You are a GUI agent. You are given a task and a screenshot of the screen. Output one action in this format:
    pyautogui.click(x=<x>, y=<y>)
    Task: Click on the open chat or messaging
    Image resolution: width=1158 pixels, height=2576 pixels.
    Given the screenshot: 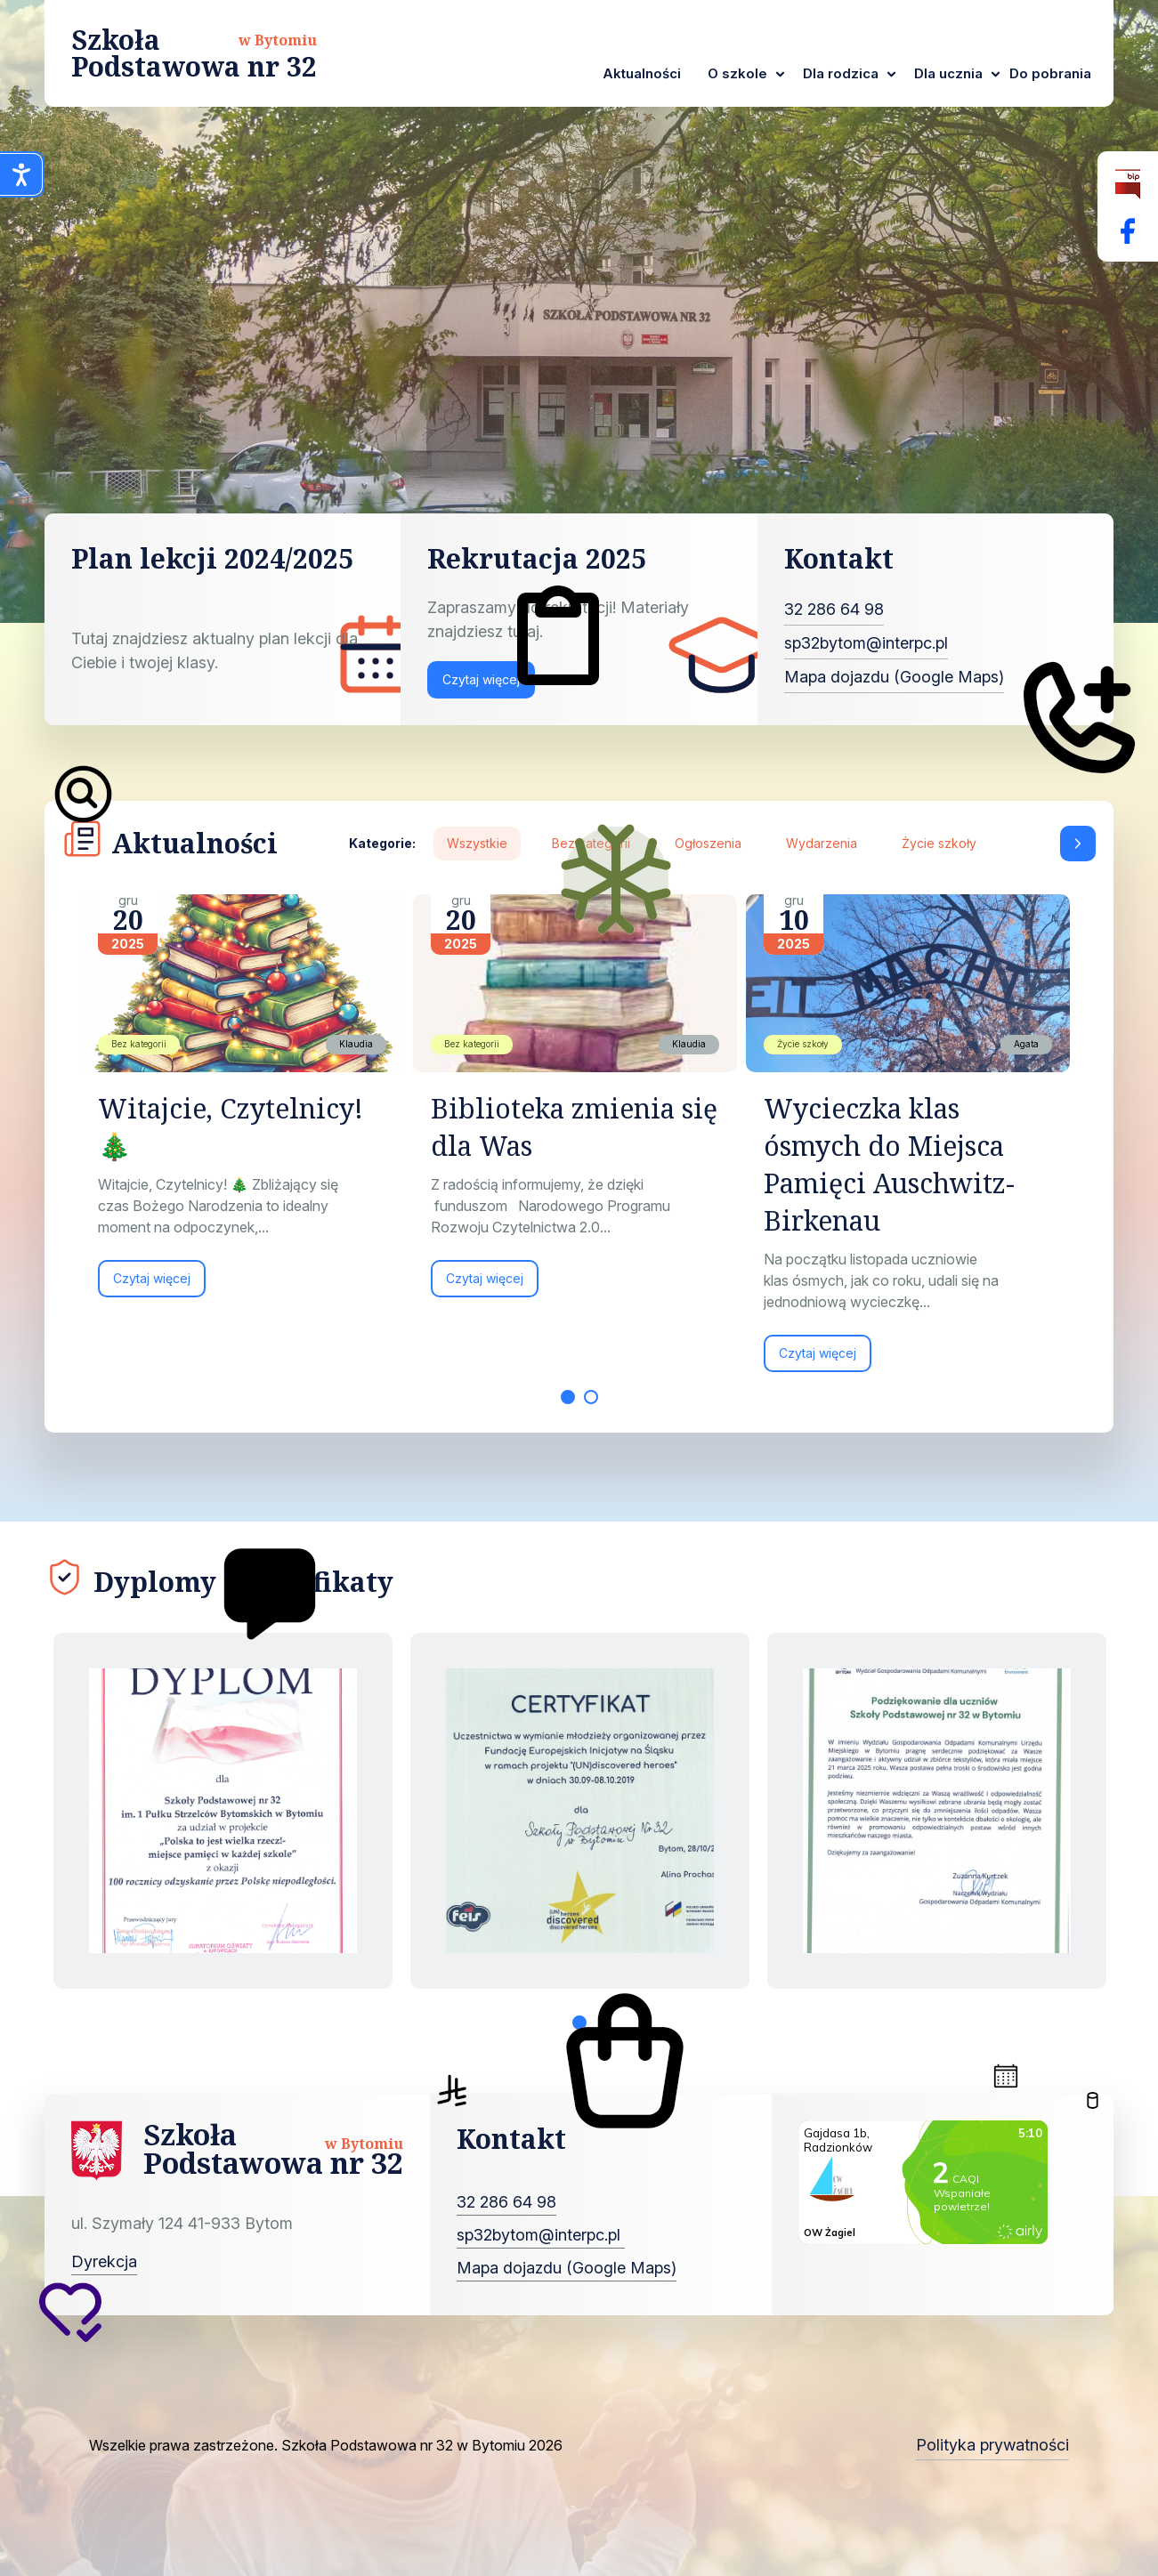 What is the action you would take?
    pyautogui.click(x=270, y=1588)
    